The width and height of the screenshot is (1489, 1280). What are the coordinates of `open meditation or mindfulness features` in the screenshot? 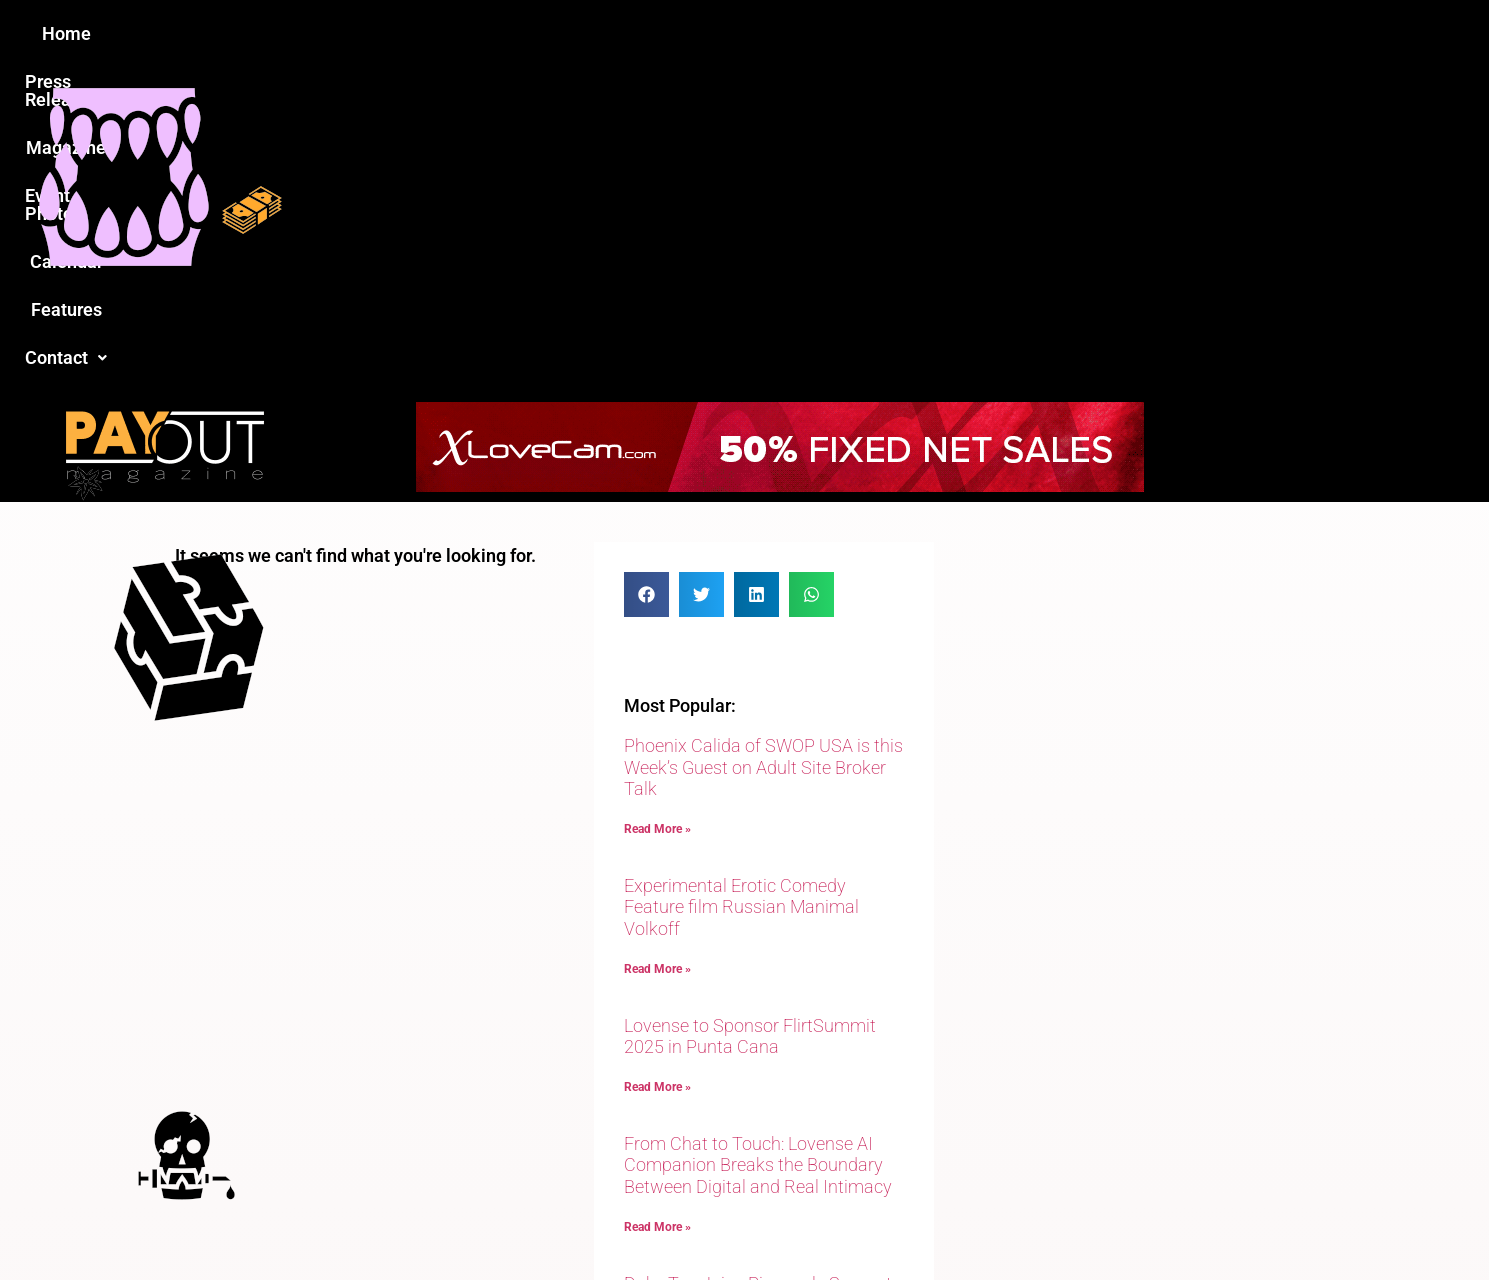 It's located at (85, 483).